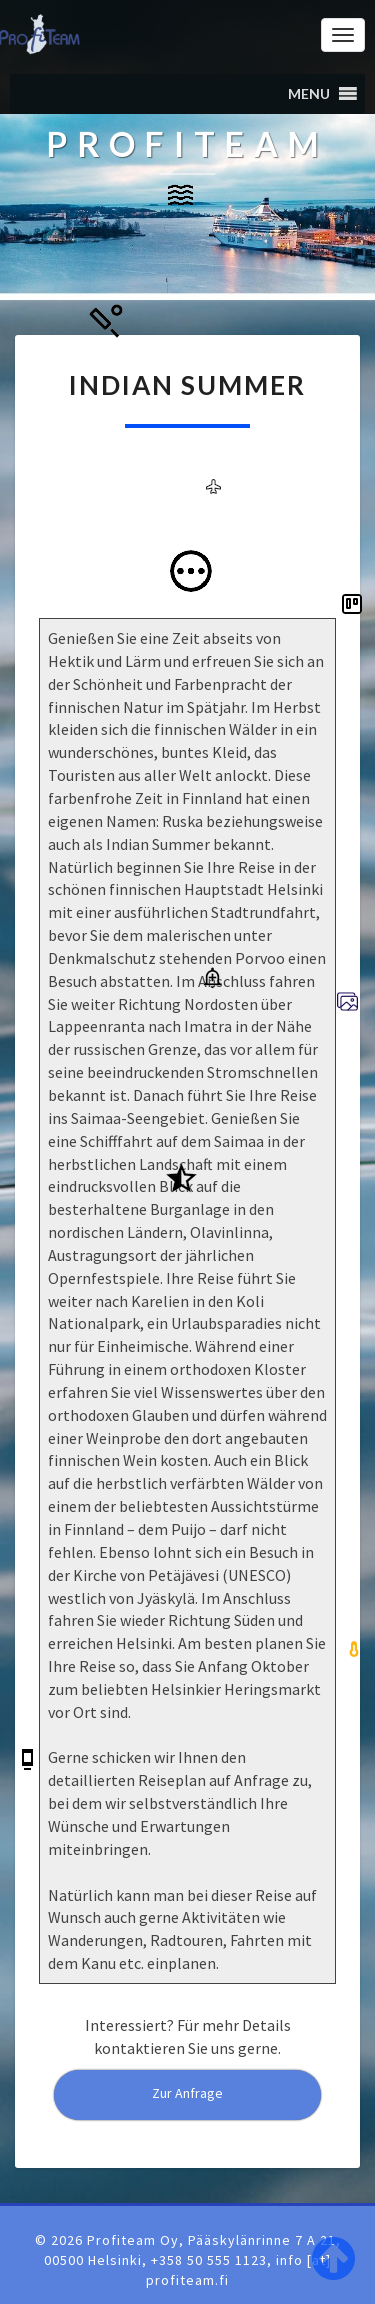 This screenshot has height=2304, width=375. Describe the element at coordinates (213, 486) in the screenshot. I see `enable airplane mode` at that location.